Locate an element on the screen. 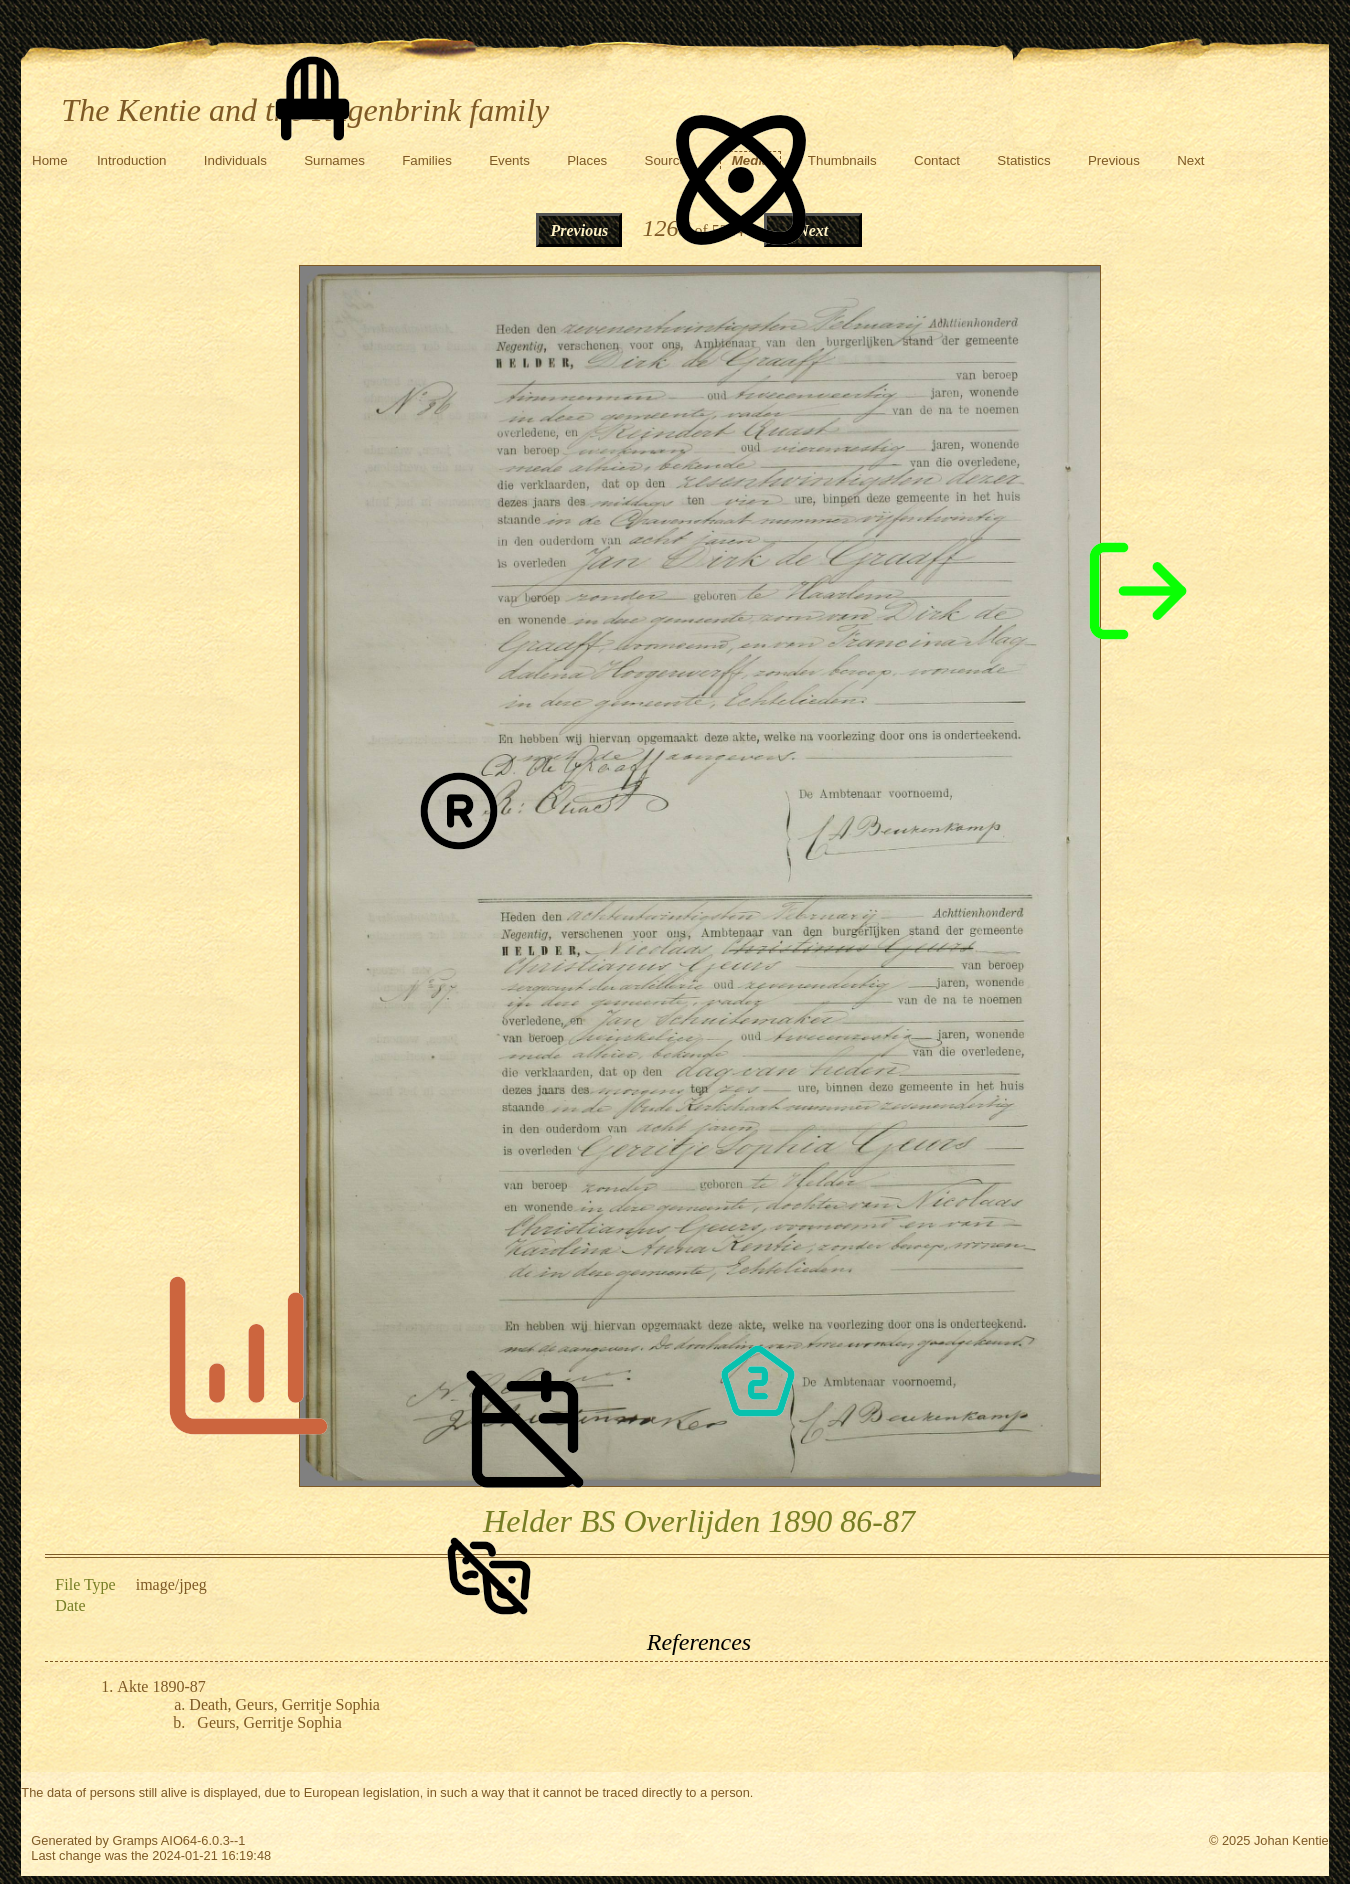 The width and height of the screenshot is (1350, 1884). disable calendar or scheduling feature is located at coordinates (525, 1429).